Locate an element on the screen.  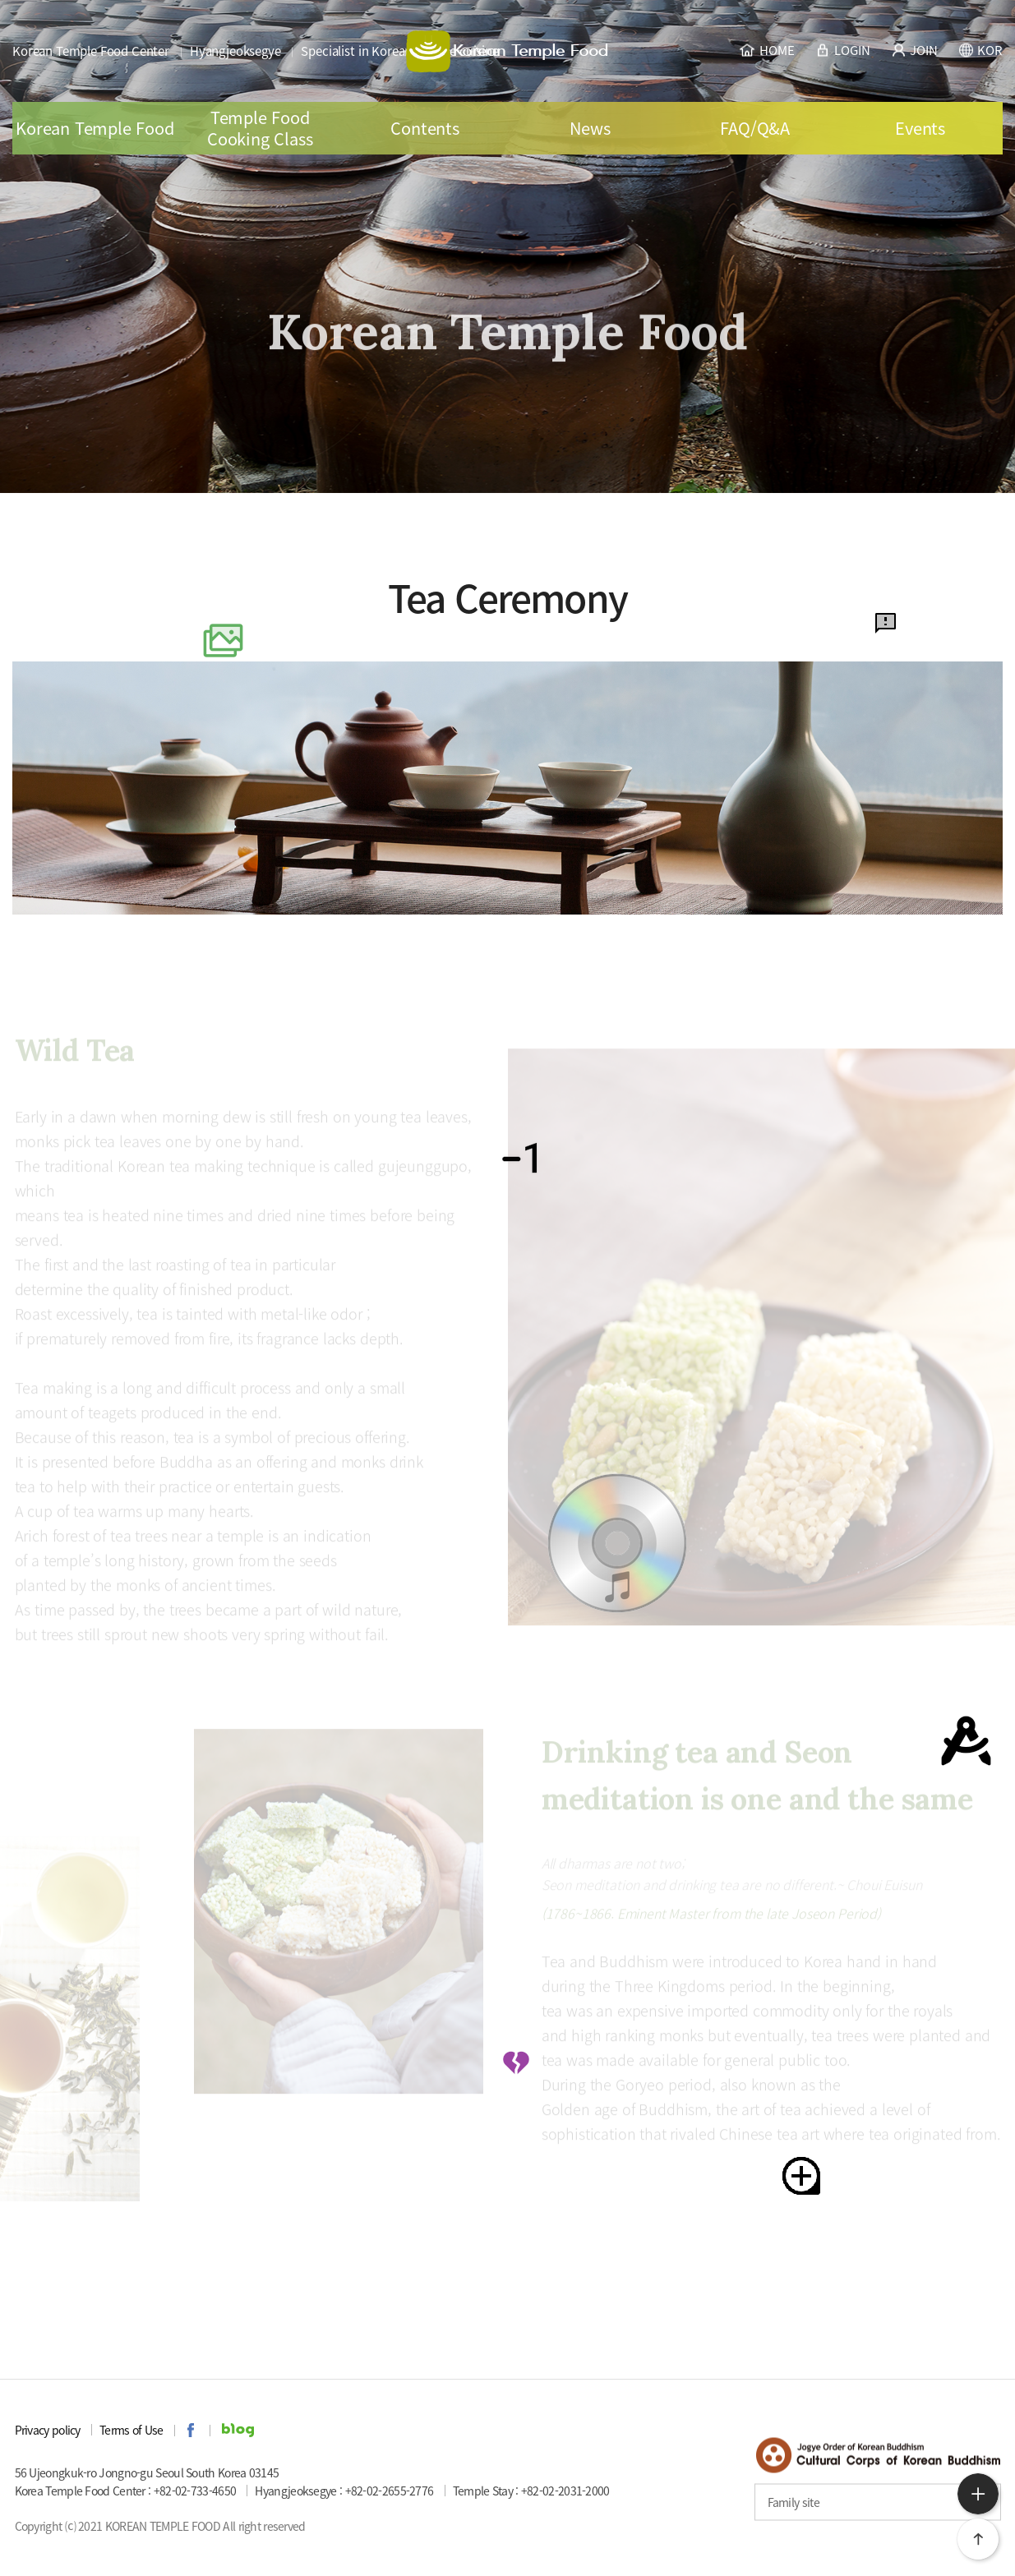
access drawing or design tools is located at coordinates (966, 1740).